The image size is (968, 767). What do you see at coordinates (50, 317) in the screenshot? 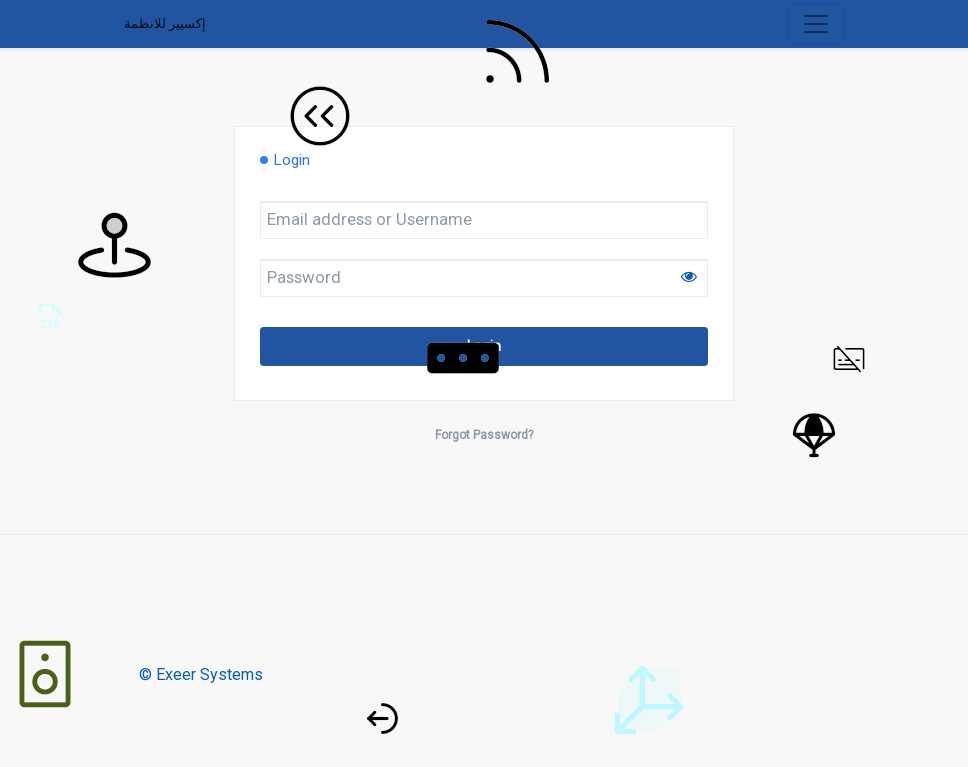
I see `open or extract a zip archive` at bounding box center [50, 317].